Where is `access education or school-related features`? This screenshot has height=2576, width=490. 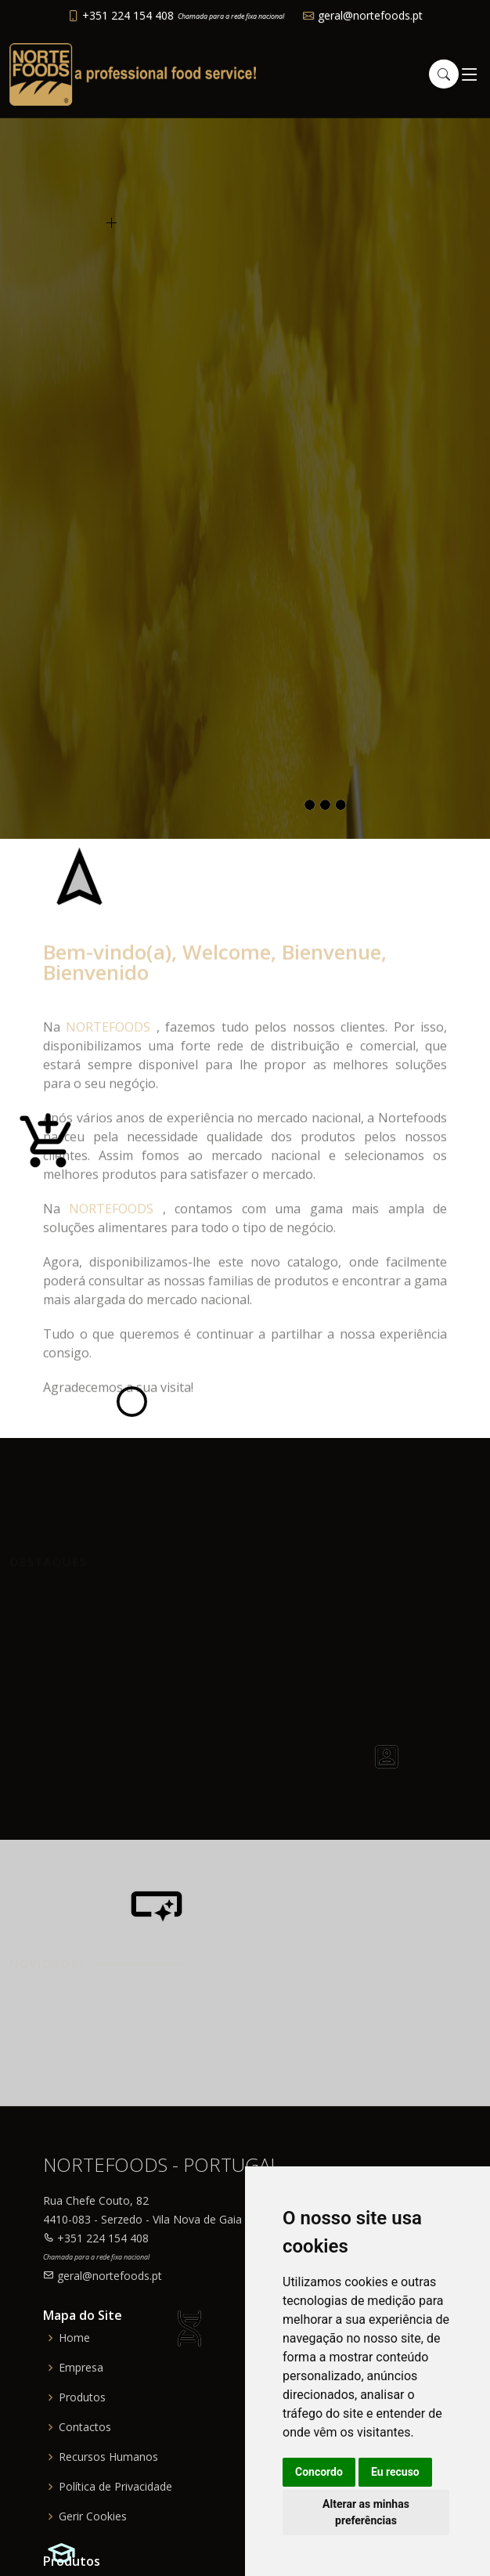
access education or school-related features is located at coordinates (61, 2553).